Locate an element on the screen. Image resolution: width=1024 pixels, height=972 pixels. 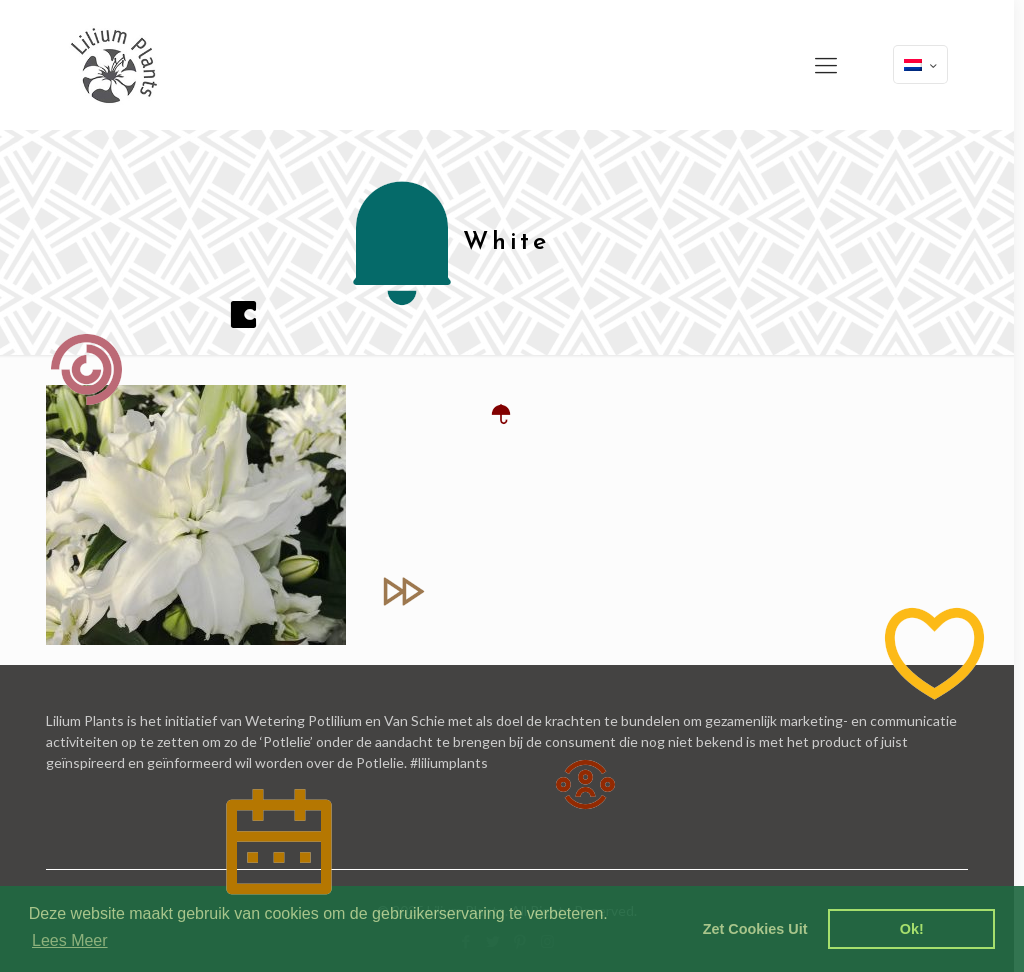
fast forward or skip ahead in media playback is located at coordinates (402, 591).